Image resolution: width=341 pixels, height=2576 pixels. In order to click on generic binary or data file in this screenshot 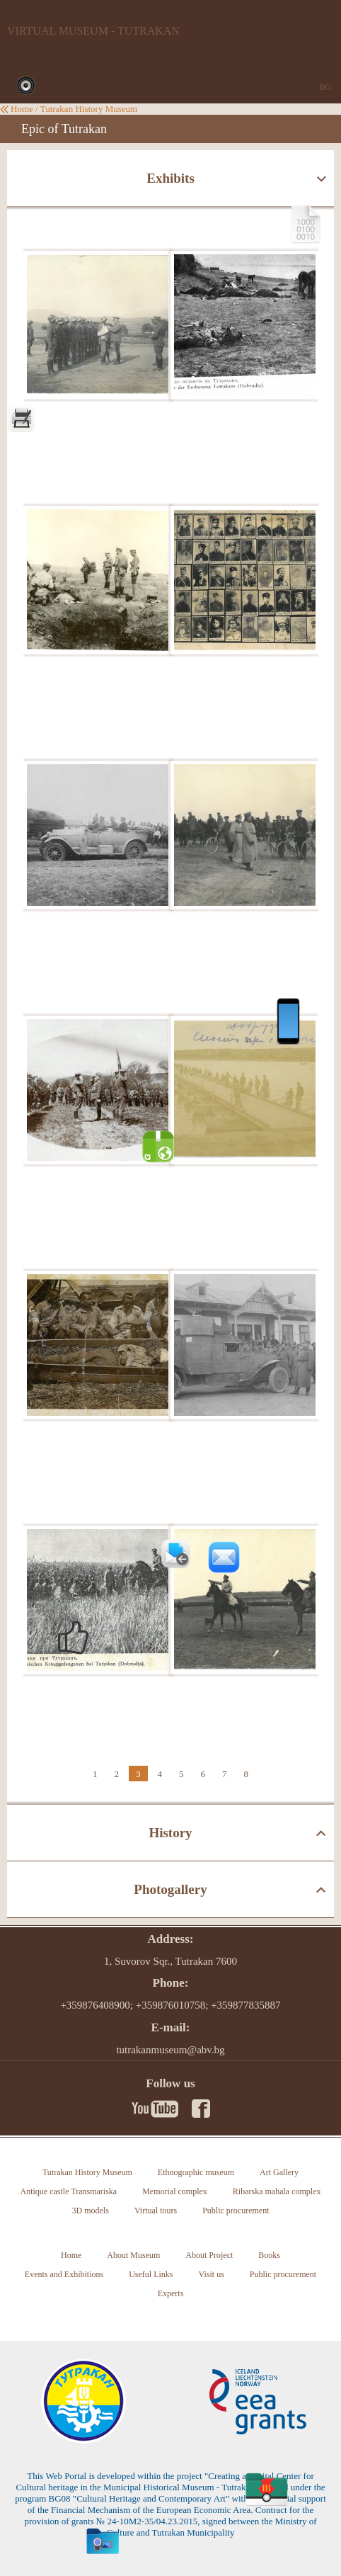, I will do `click(306, 225)`.